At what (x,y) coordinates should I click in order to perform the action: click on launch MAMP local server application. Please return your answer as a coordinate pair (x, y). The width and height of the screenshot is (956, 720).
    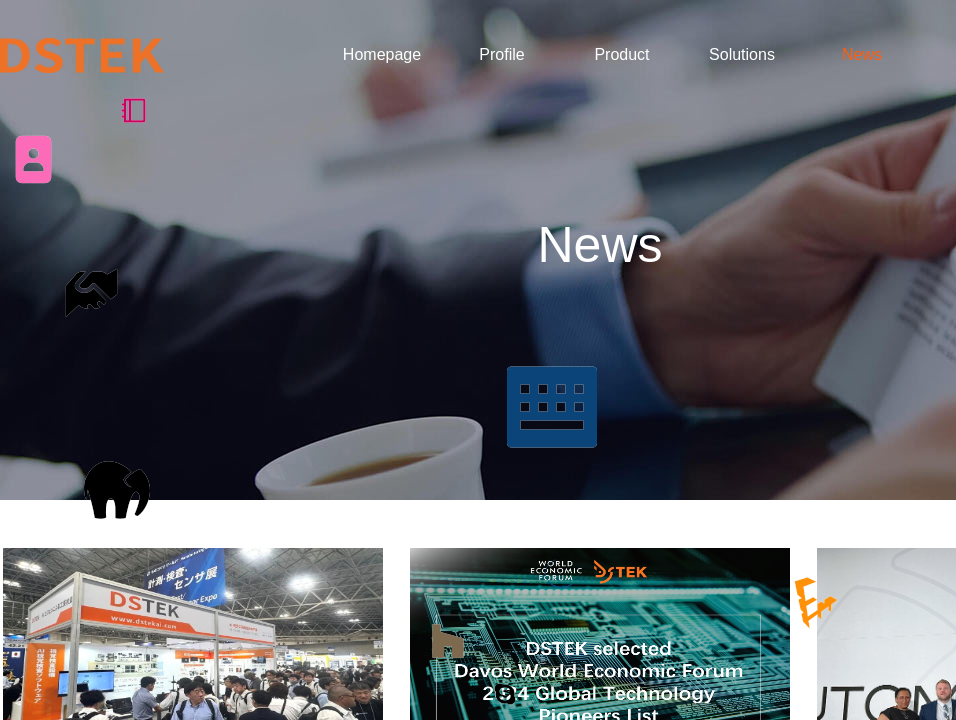
    Looking at the image, I should click on (117, 490).